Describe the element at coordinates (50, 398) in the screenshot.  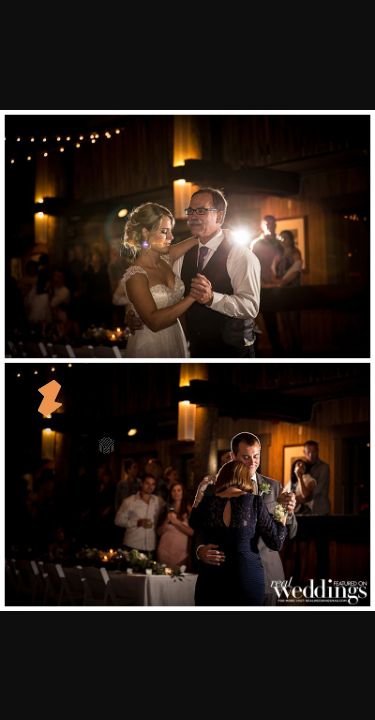
I see `open the Zilch app` at that location.